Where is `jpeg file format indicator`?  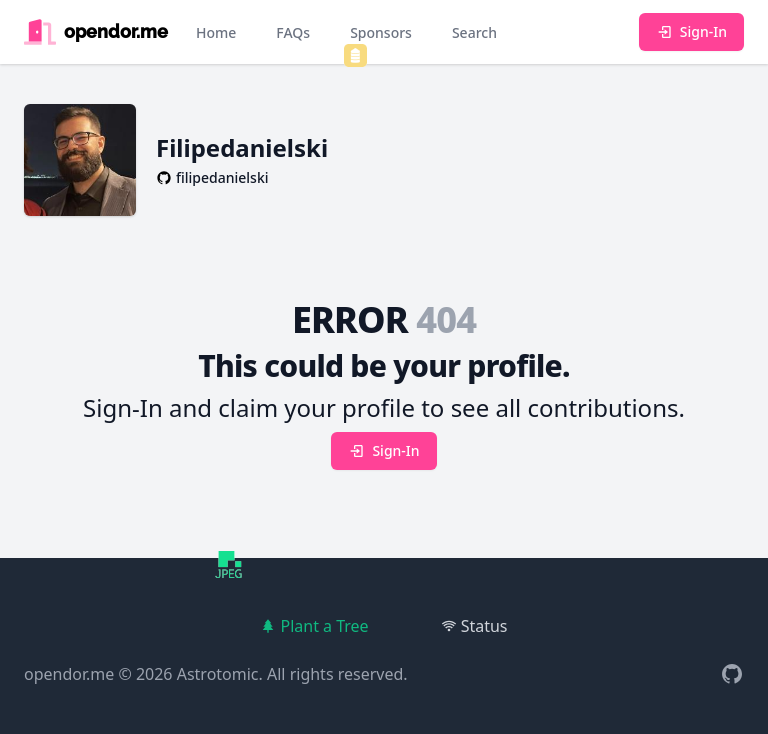 jpeg file format indicator is located at coordinates (228, 564).